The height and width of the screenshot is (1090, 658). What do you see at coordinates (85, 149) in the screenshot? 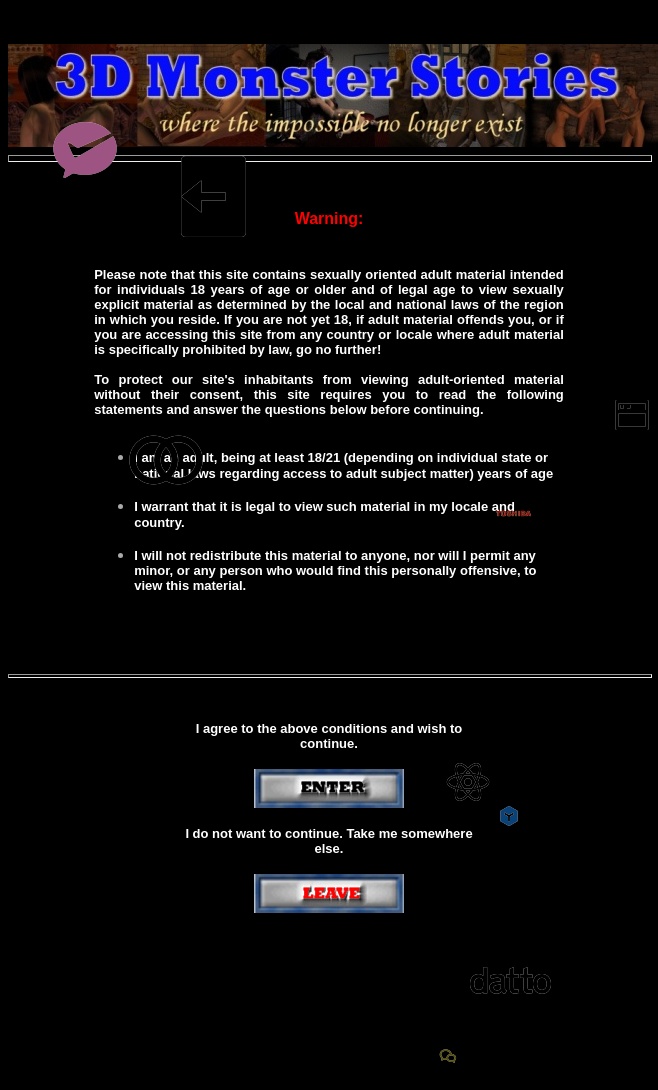
I see `pay with wechat pay` at bounding box center [85, 149].